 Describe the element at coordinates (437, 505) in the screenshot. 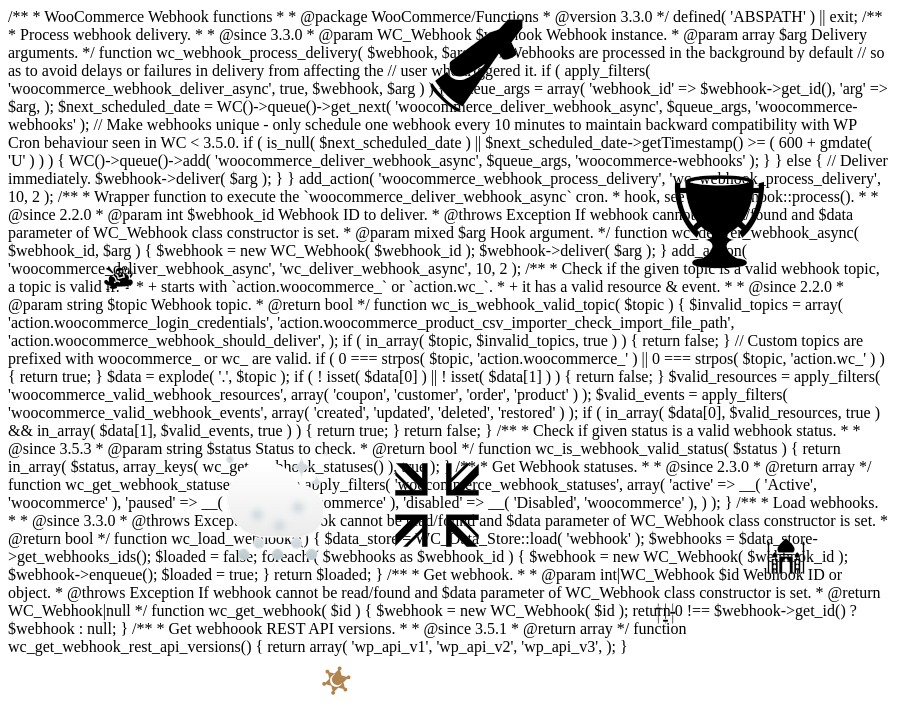

I see `select United Kingdom as region or language` at that location.